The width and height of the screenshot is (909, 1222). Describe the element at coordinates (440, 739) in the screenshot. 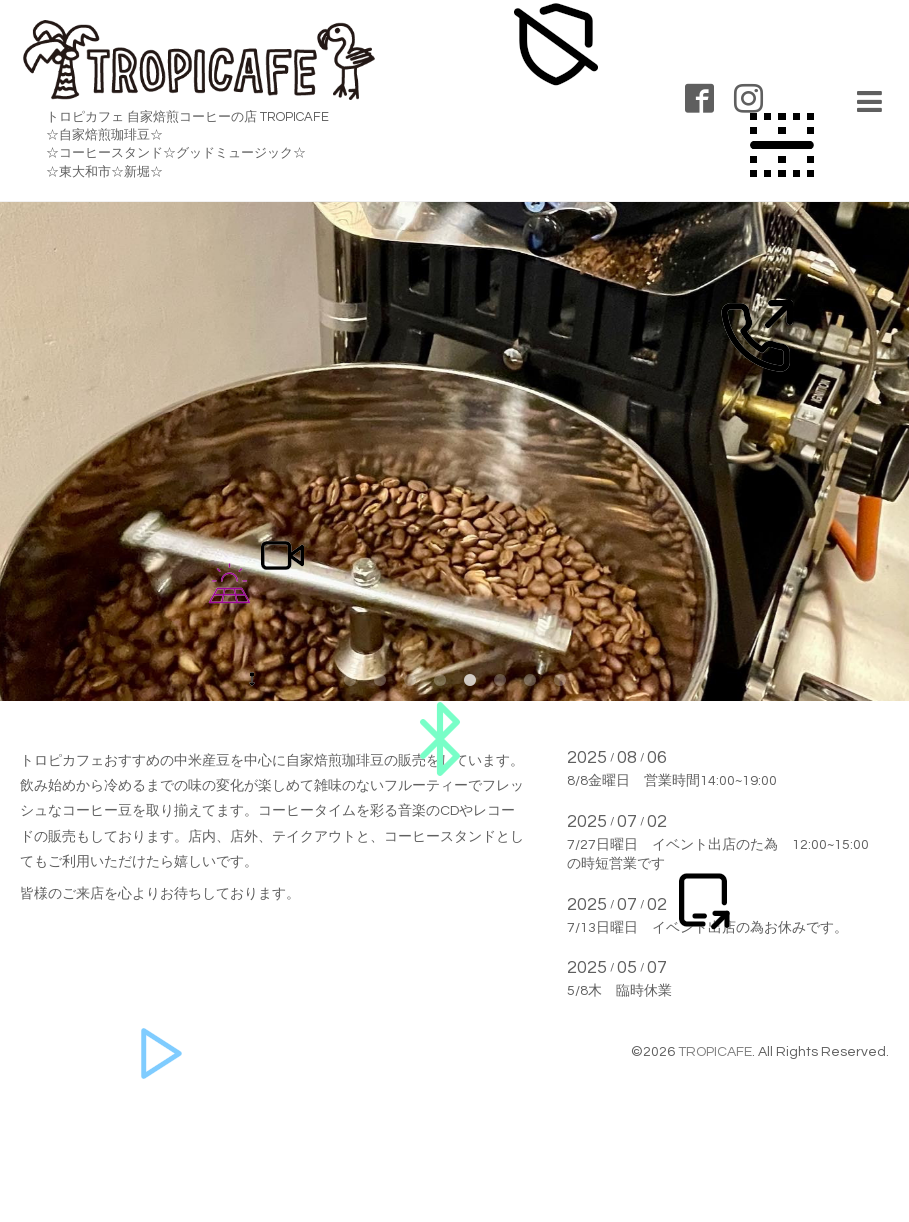

I see `toggle bluetooth connectivity` at that location.